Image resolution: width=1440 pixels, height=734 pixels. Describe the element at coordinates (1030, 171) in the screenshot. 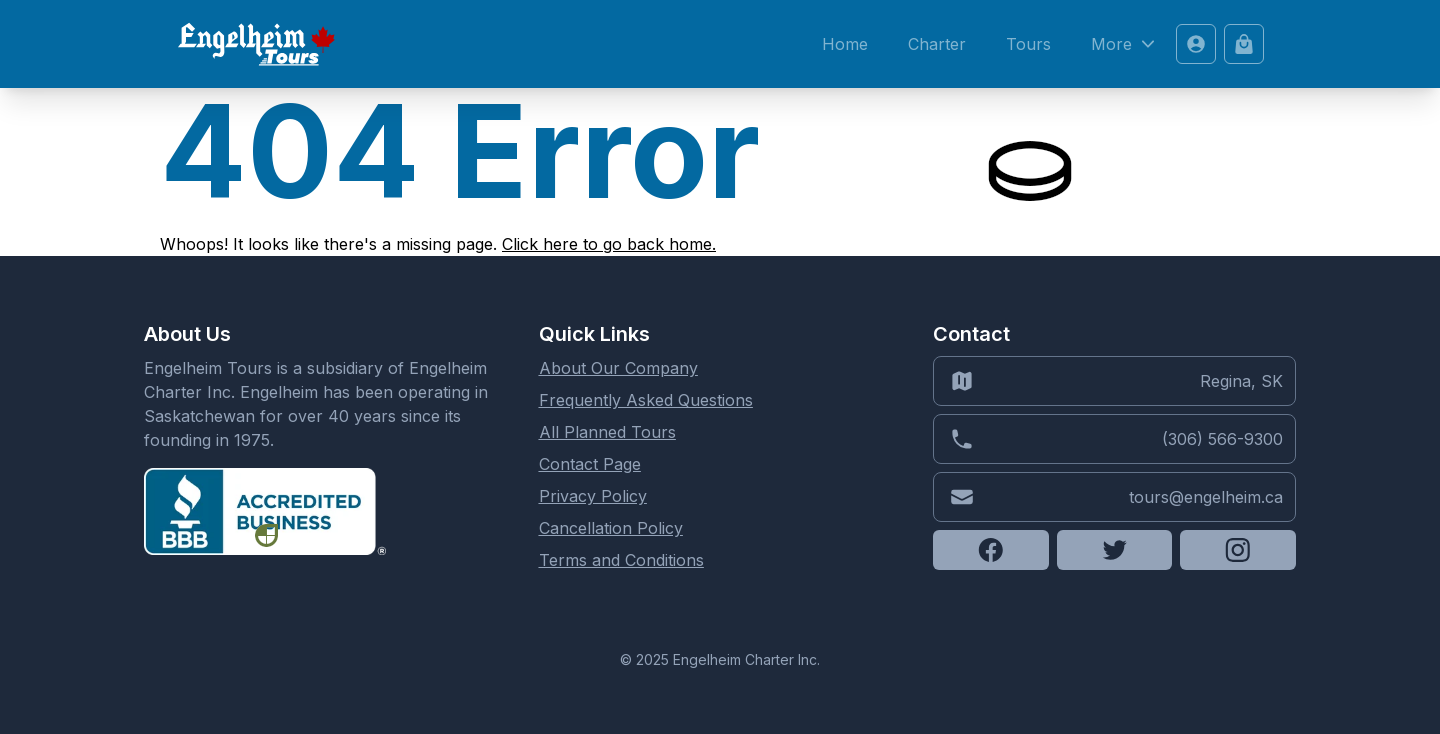

I see `view your coin balance or currency` at that location.